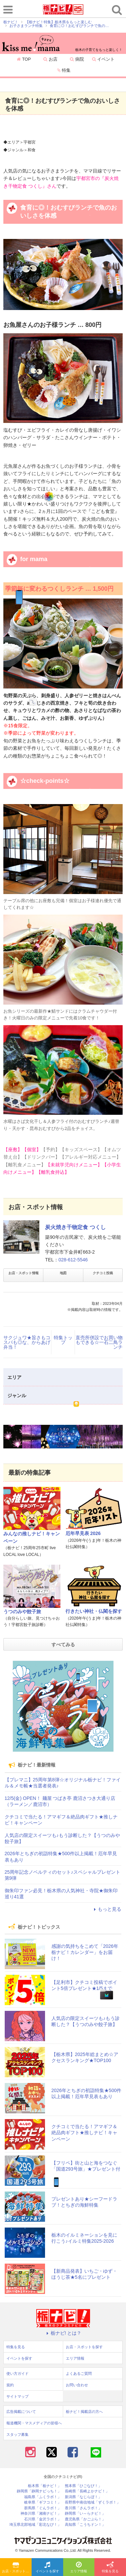 The image size is (126, 2576). I want to click on iPod Touch device connected to your computer, so click(56, 2182).